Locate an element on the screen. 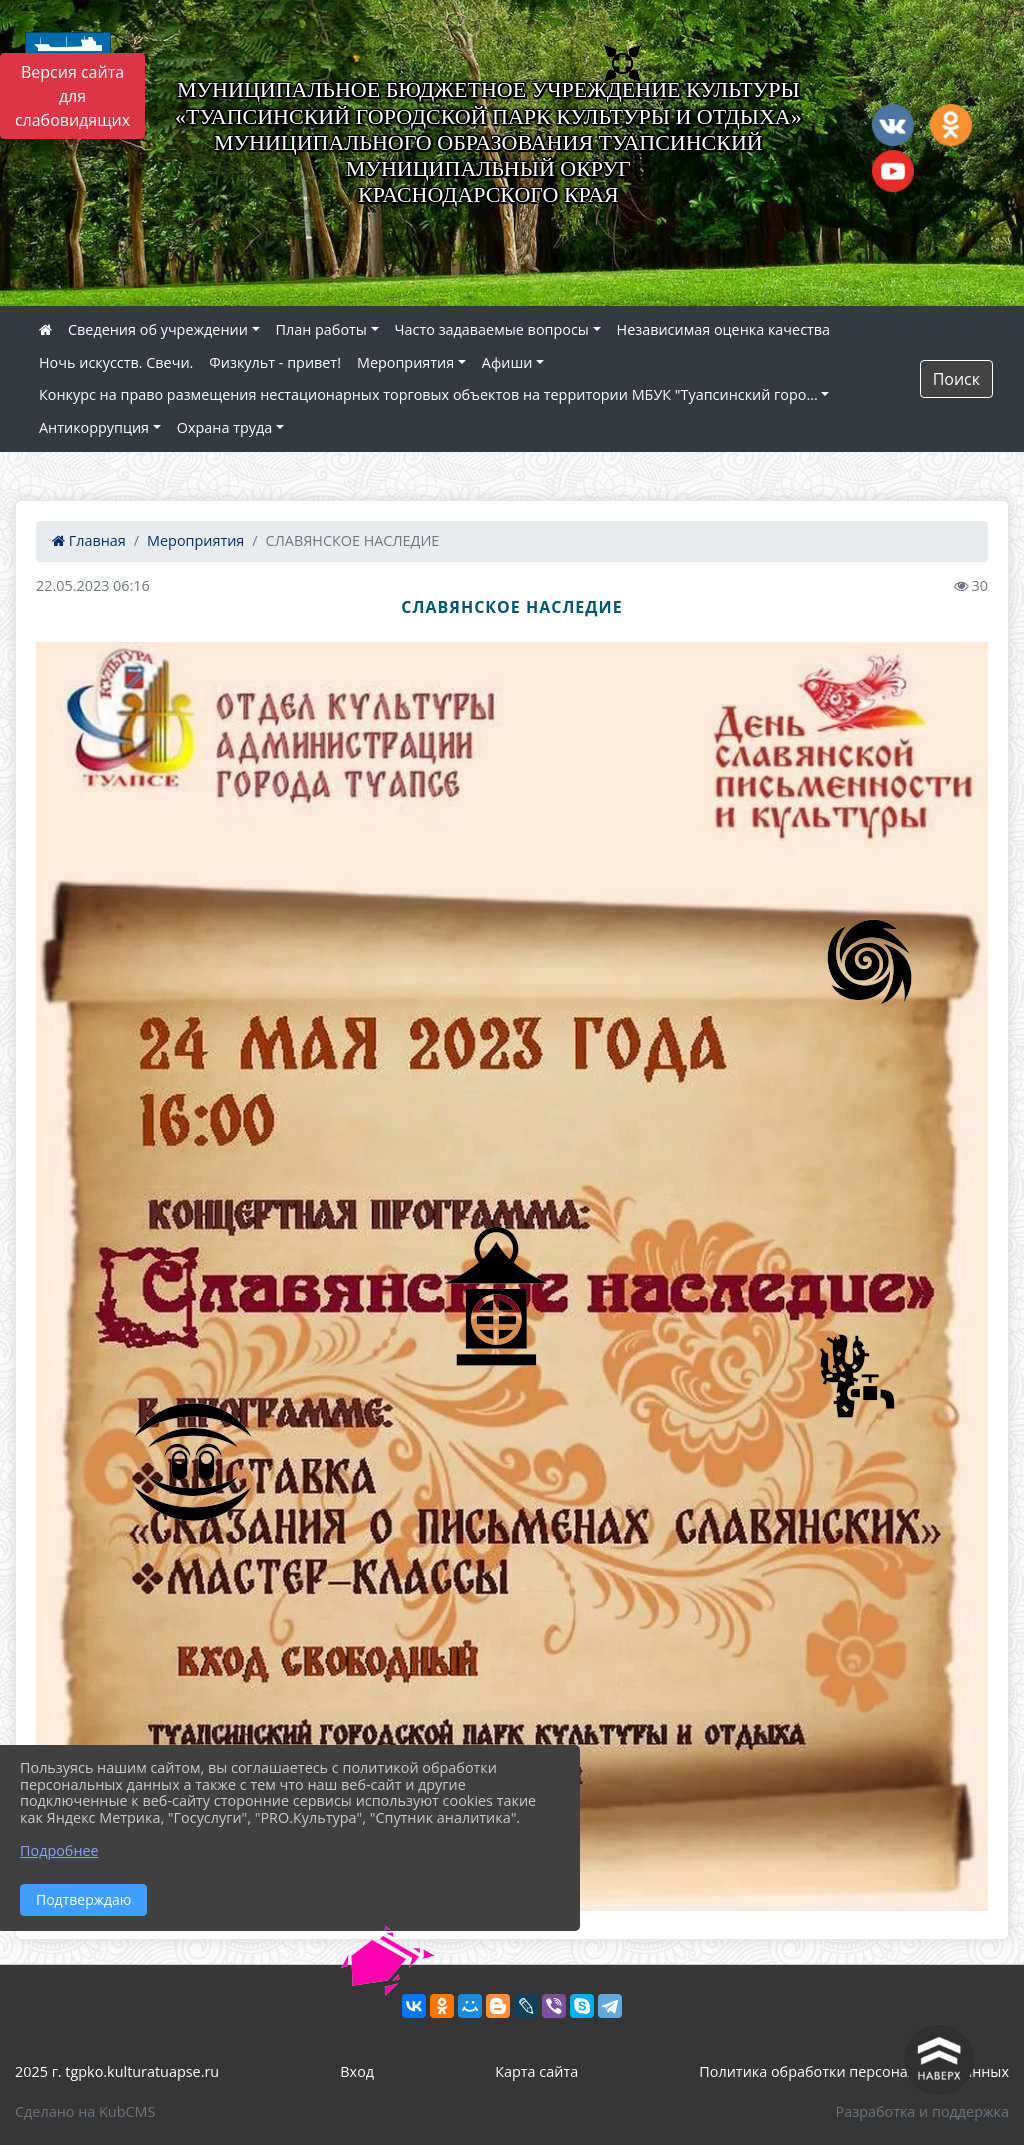  decorative floral or nature-themed game element is located at coordinates (869, 962).